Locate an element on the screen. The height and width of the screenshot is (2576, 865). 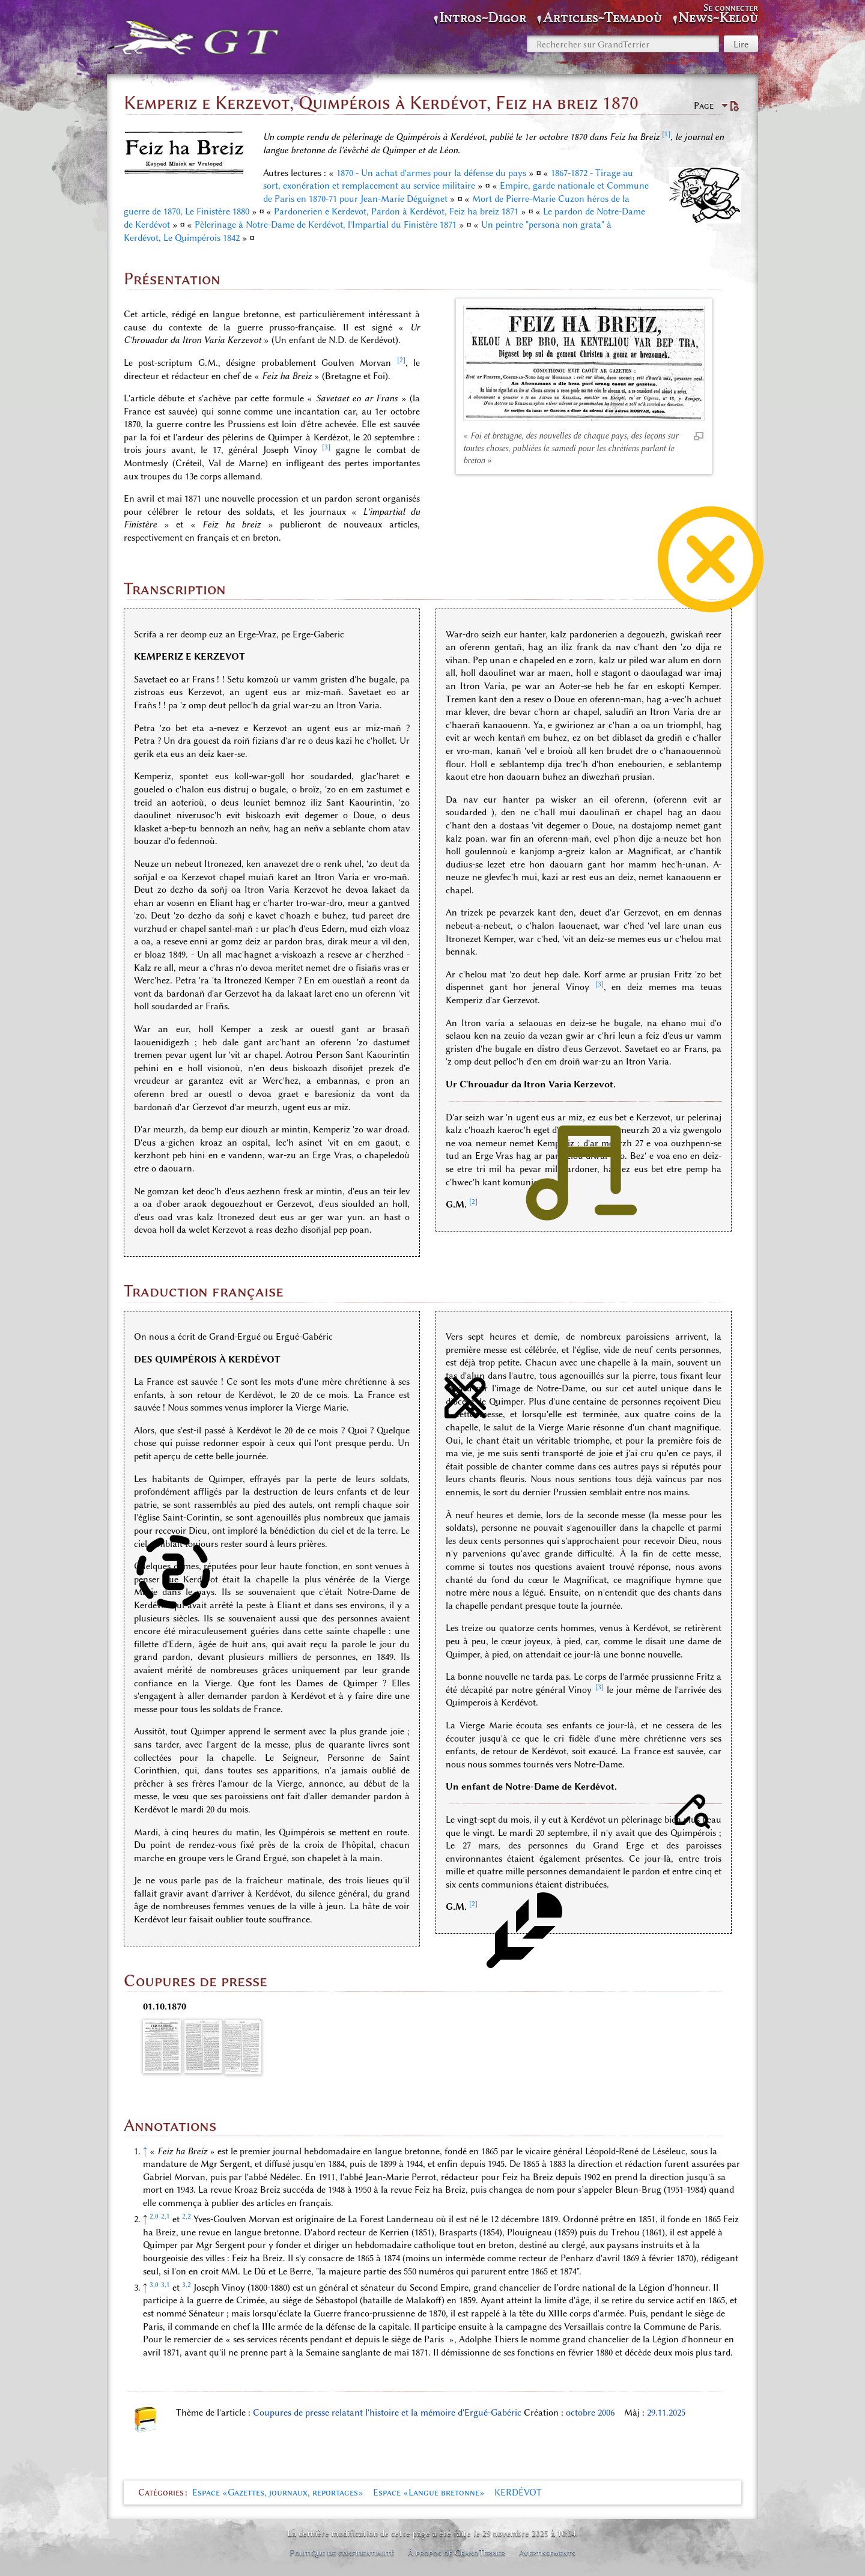
step 2 of a multi-step process is located at coordinates (173, 1572).